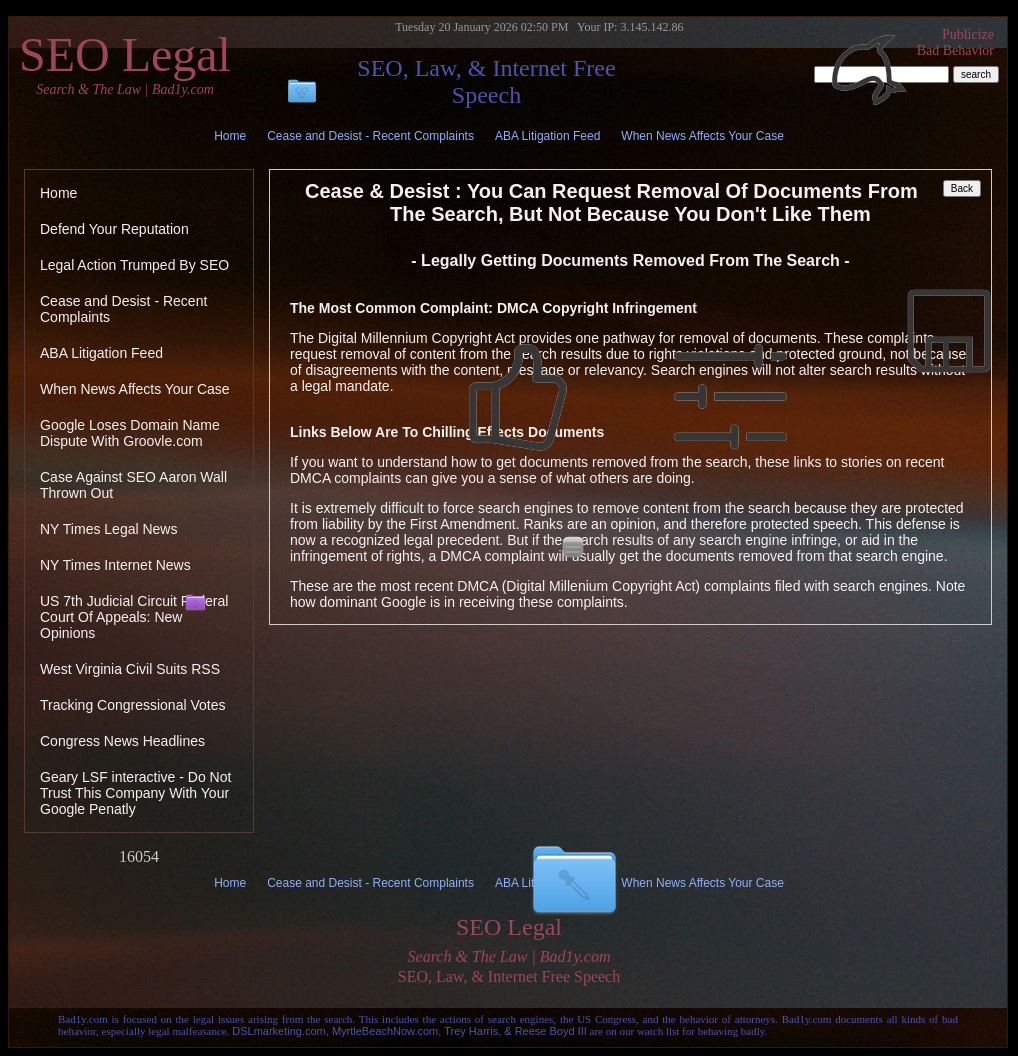  What do you see at coordinates (514, 397) in the screenshot?
I see `access body and hand gesture emojis` at bounding box center [514, 397].